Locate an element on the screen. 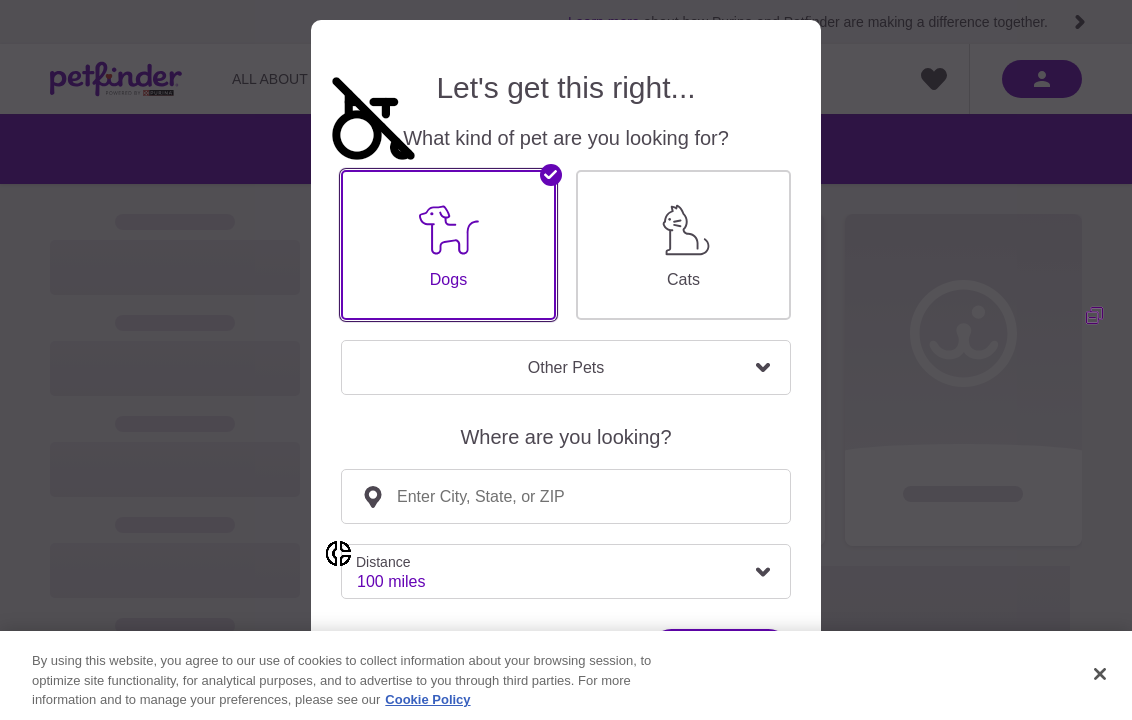 The image size is (1132, 720). collapse all expanded items in a tree view is located at coordinates (1094, 315).